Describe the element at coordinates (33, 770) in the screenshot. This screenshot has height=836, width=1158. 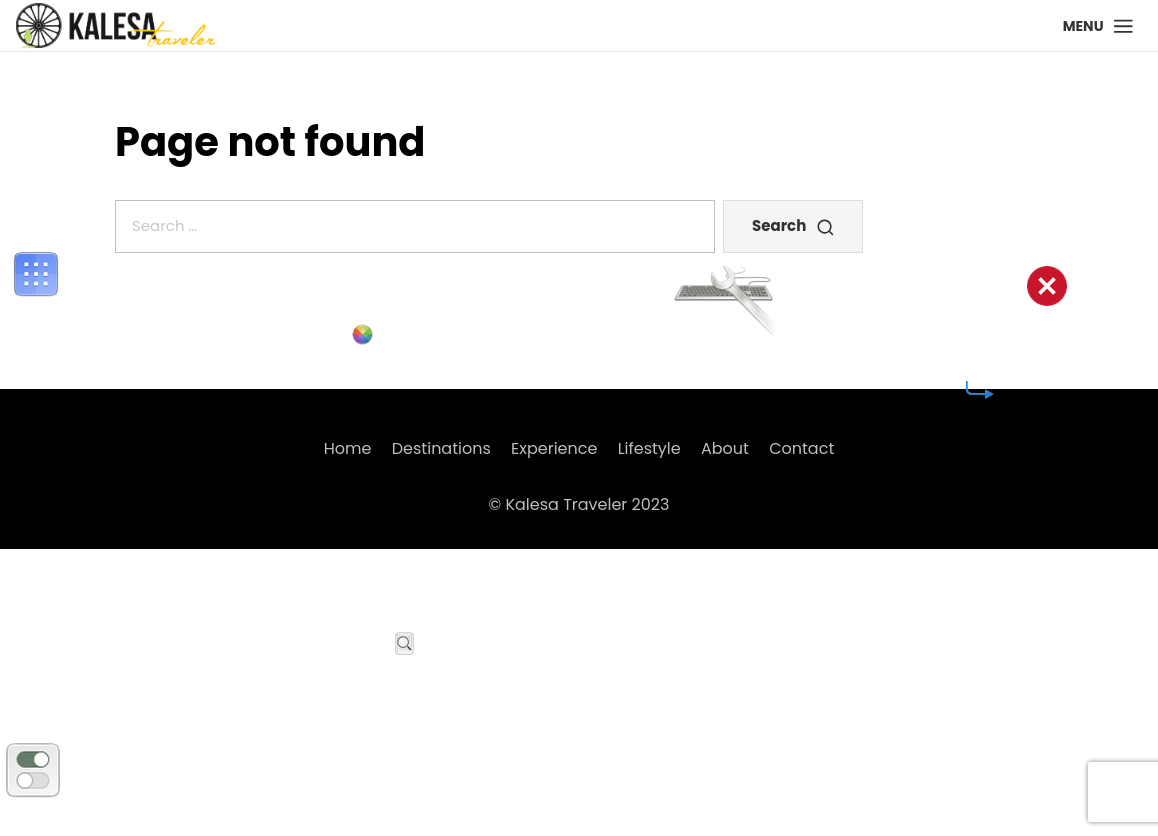
I see `open gnome tweaks to customize system settings` at that location.